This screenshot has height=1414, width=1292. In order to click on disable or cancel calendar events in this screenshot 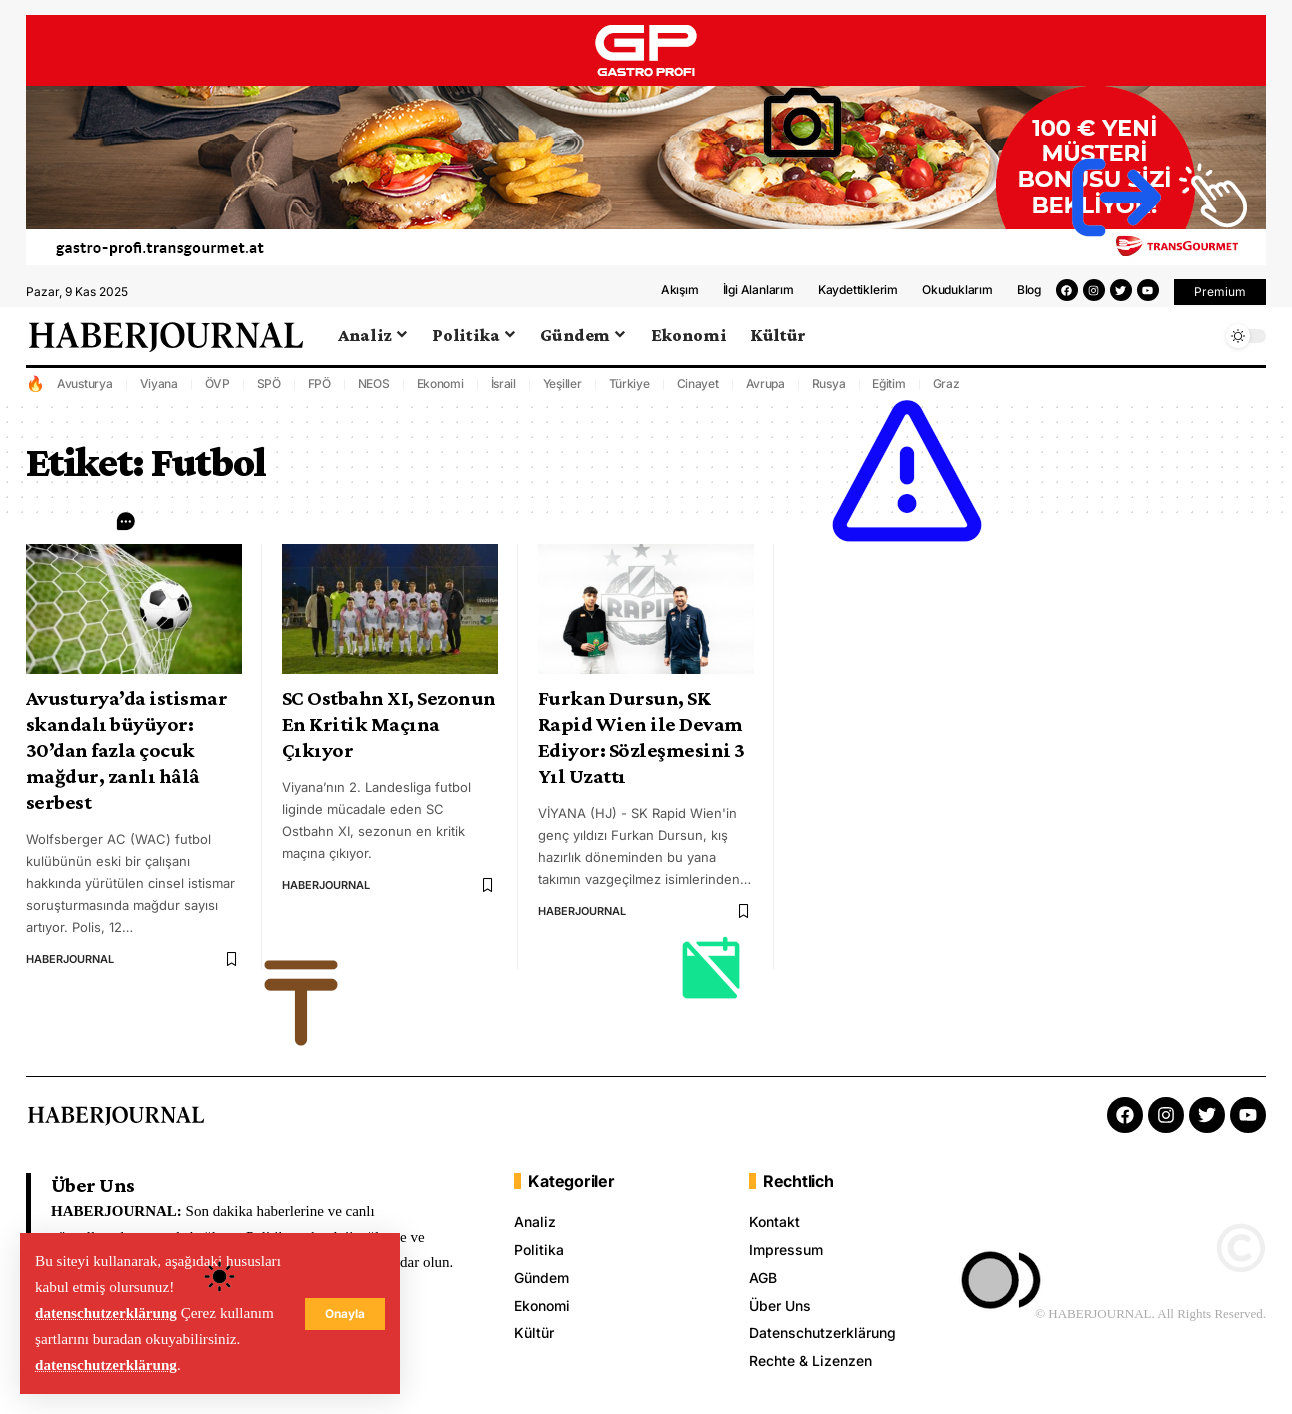, I will do `click(711, 970)`.